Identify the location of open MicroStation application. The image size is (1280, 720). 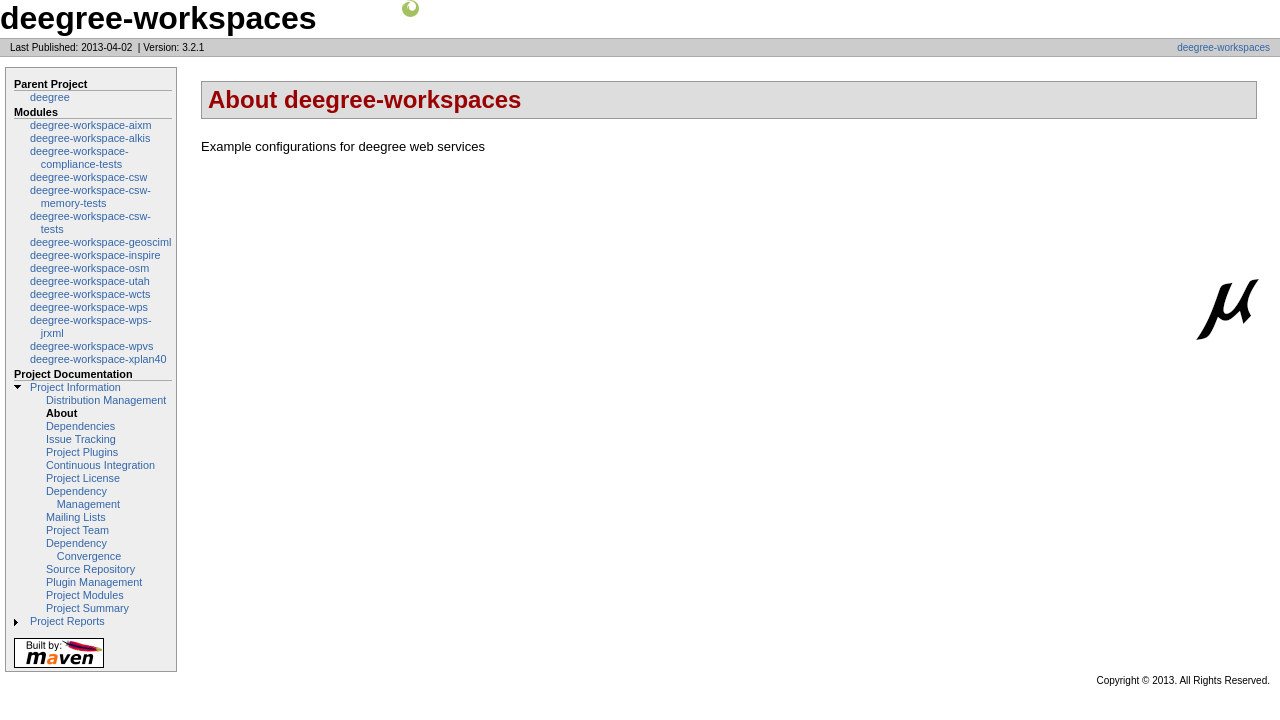
(1227, 309).